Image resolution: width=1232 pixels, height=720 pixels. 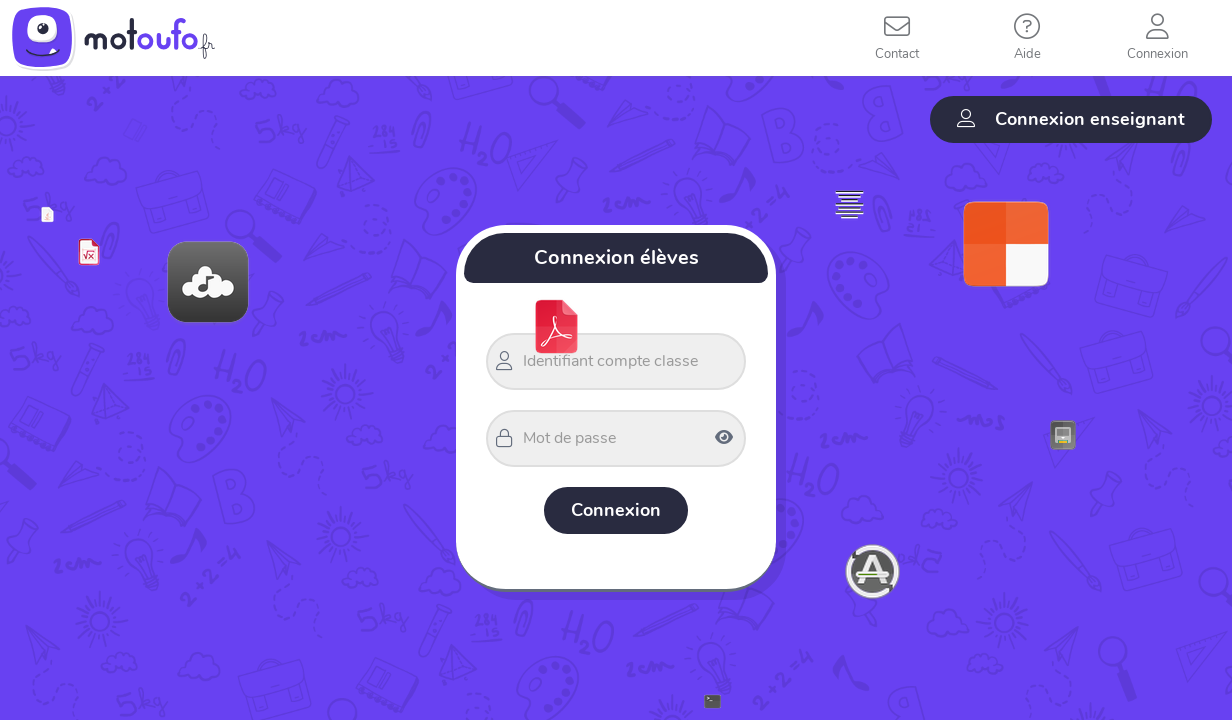 I want to click on check for available software updates, so click(x=872, y=571).